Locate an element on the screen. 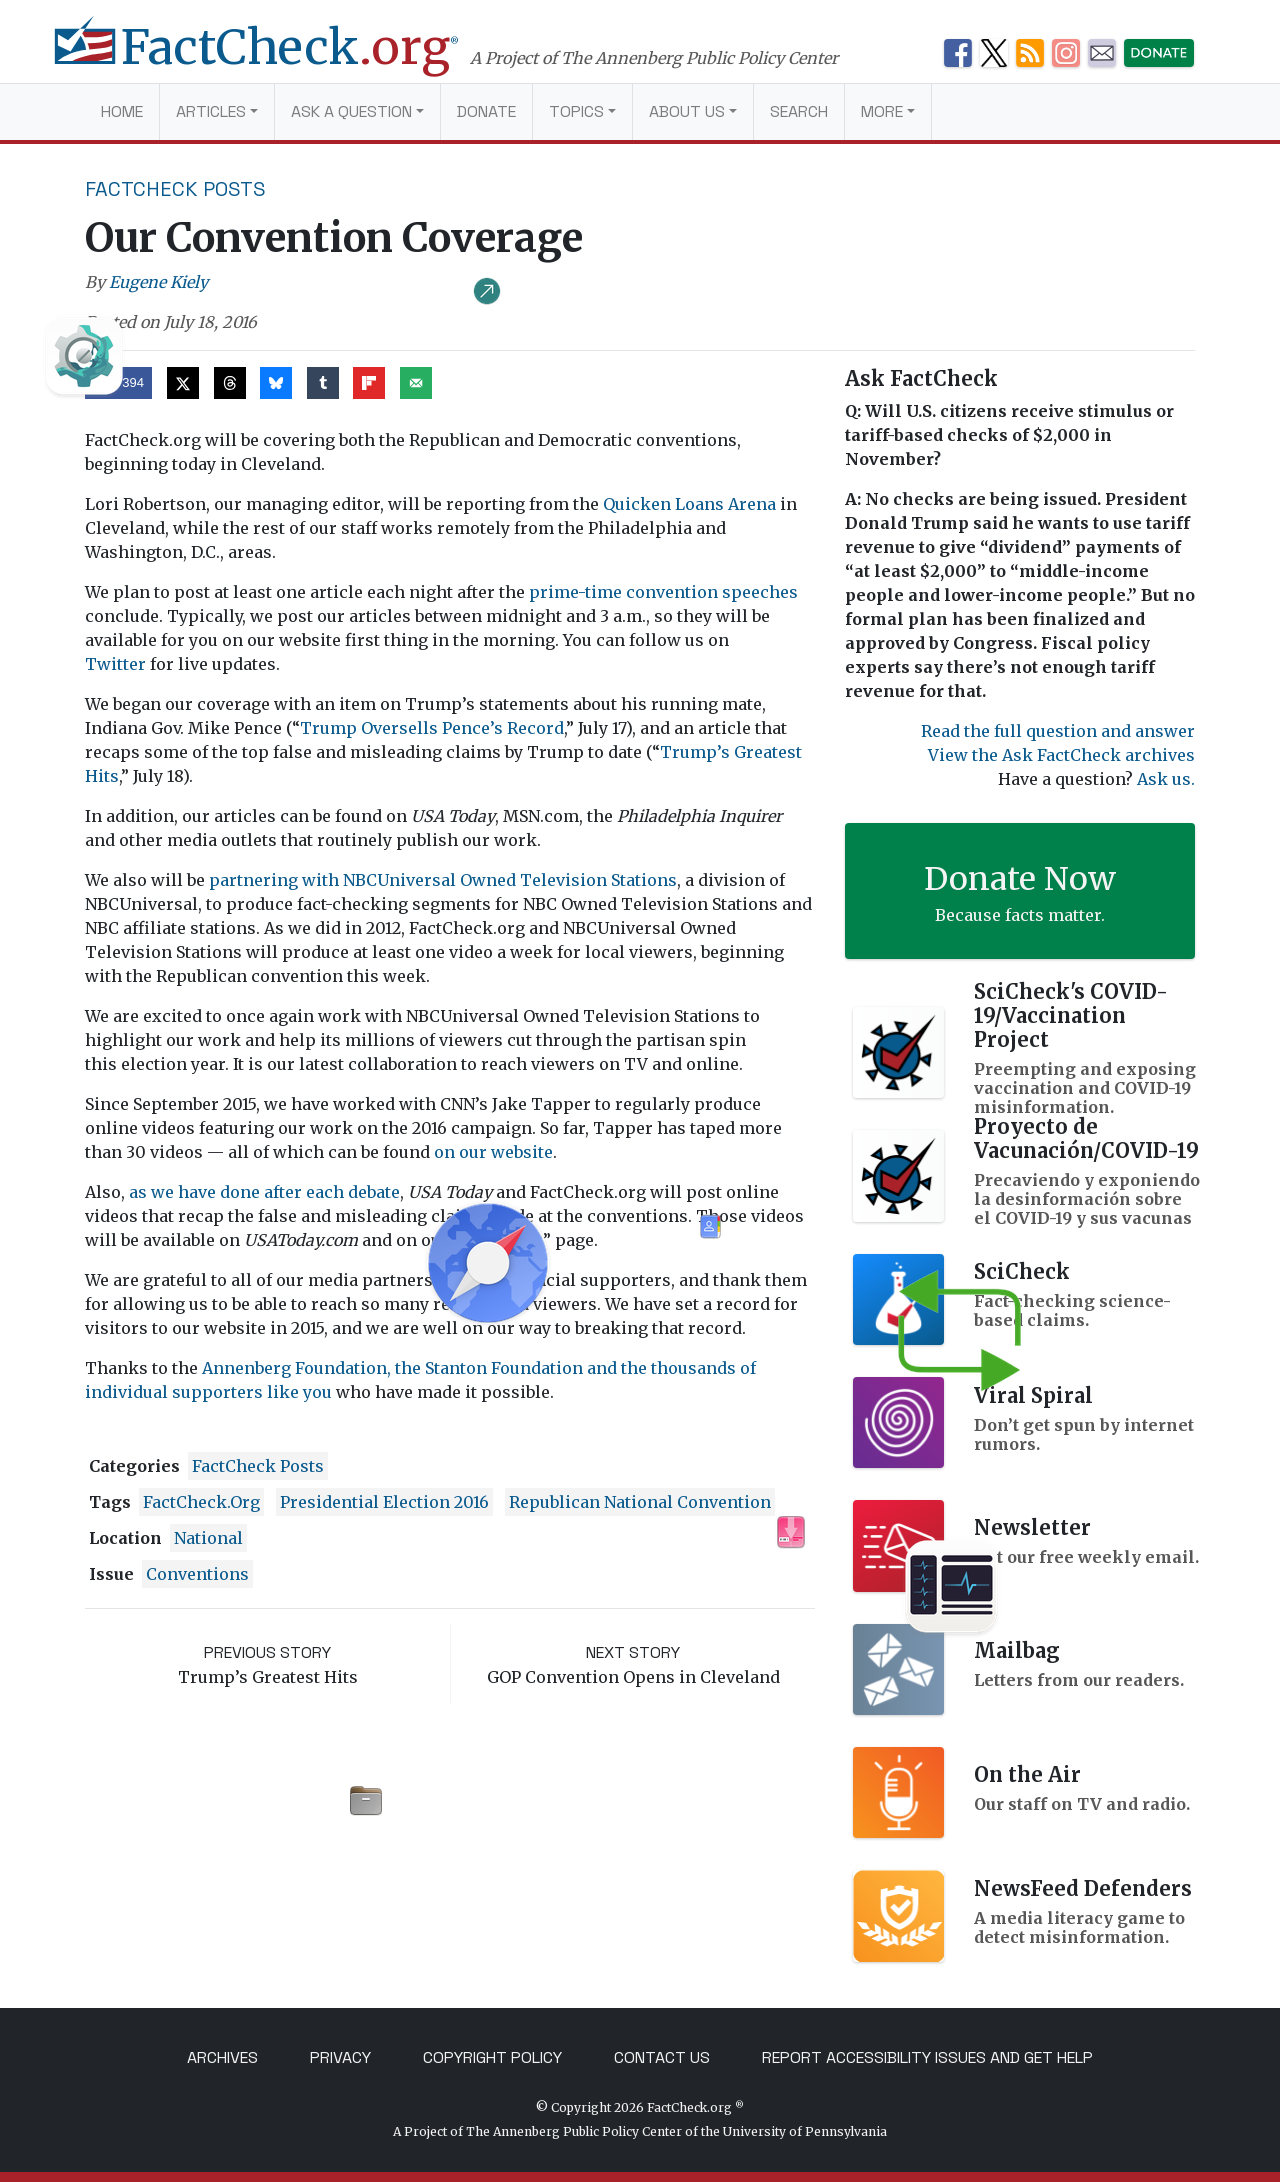 The height and width of the screenshot is (2182, 1280). sync incoming and outgoing mail is located at coordinates (961, 1330).